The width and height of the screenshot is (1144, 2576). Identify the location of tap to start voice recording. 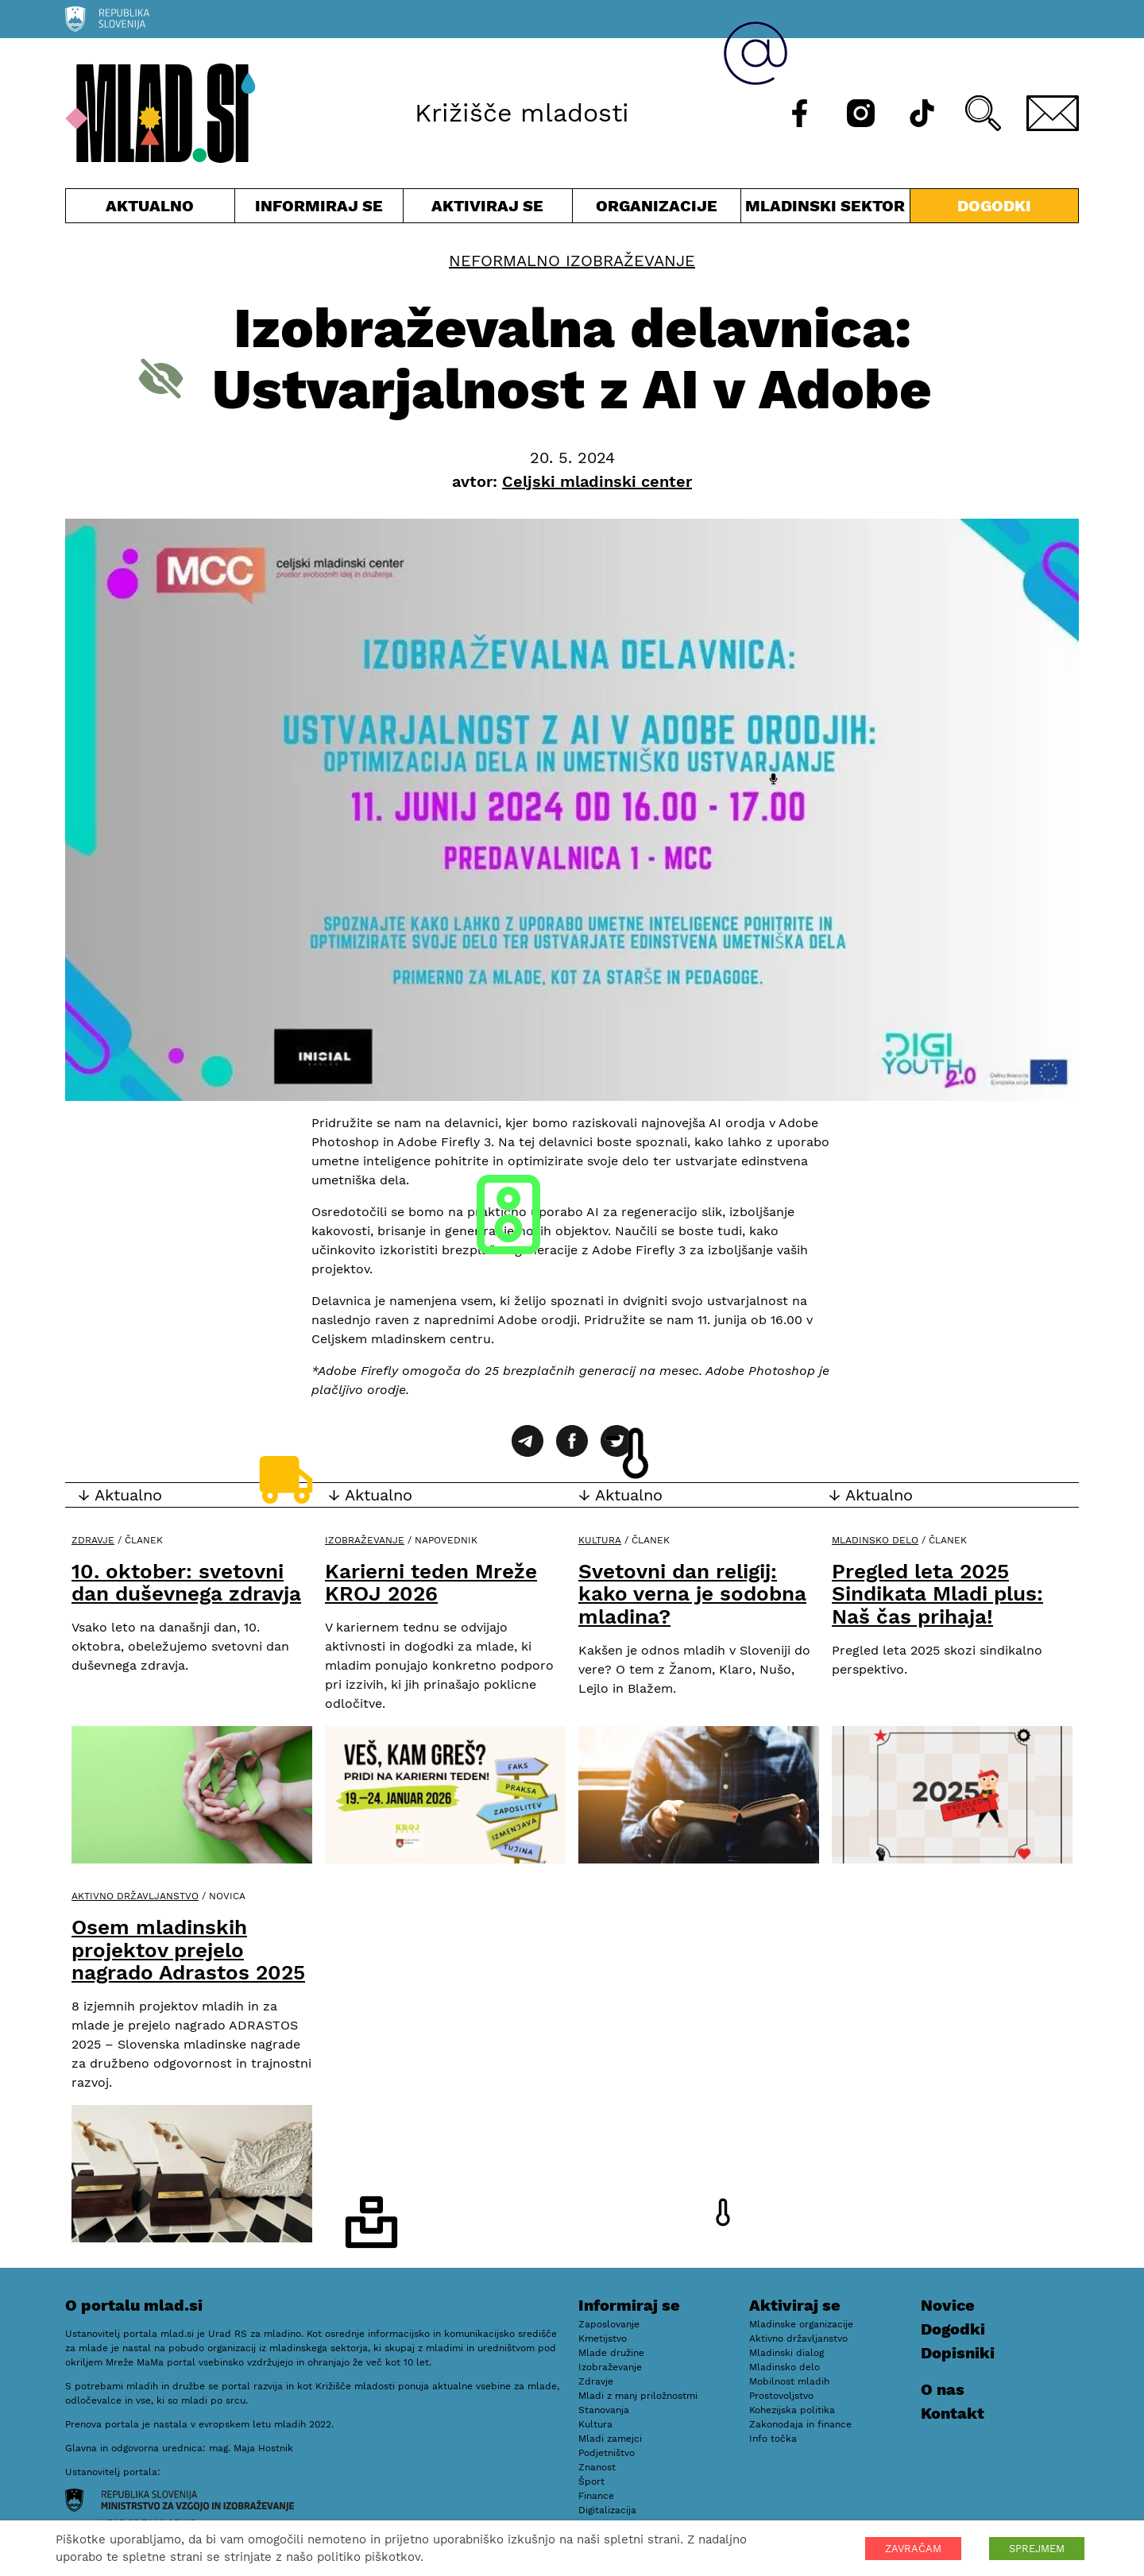
(773, 778).